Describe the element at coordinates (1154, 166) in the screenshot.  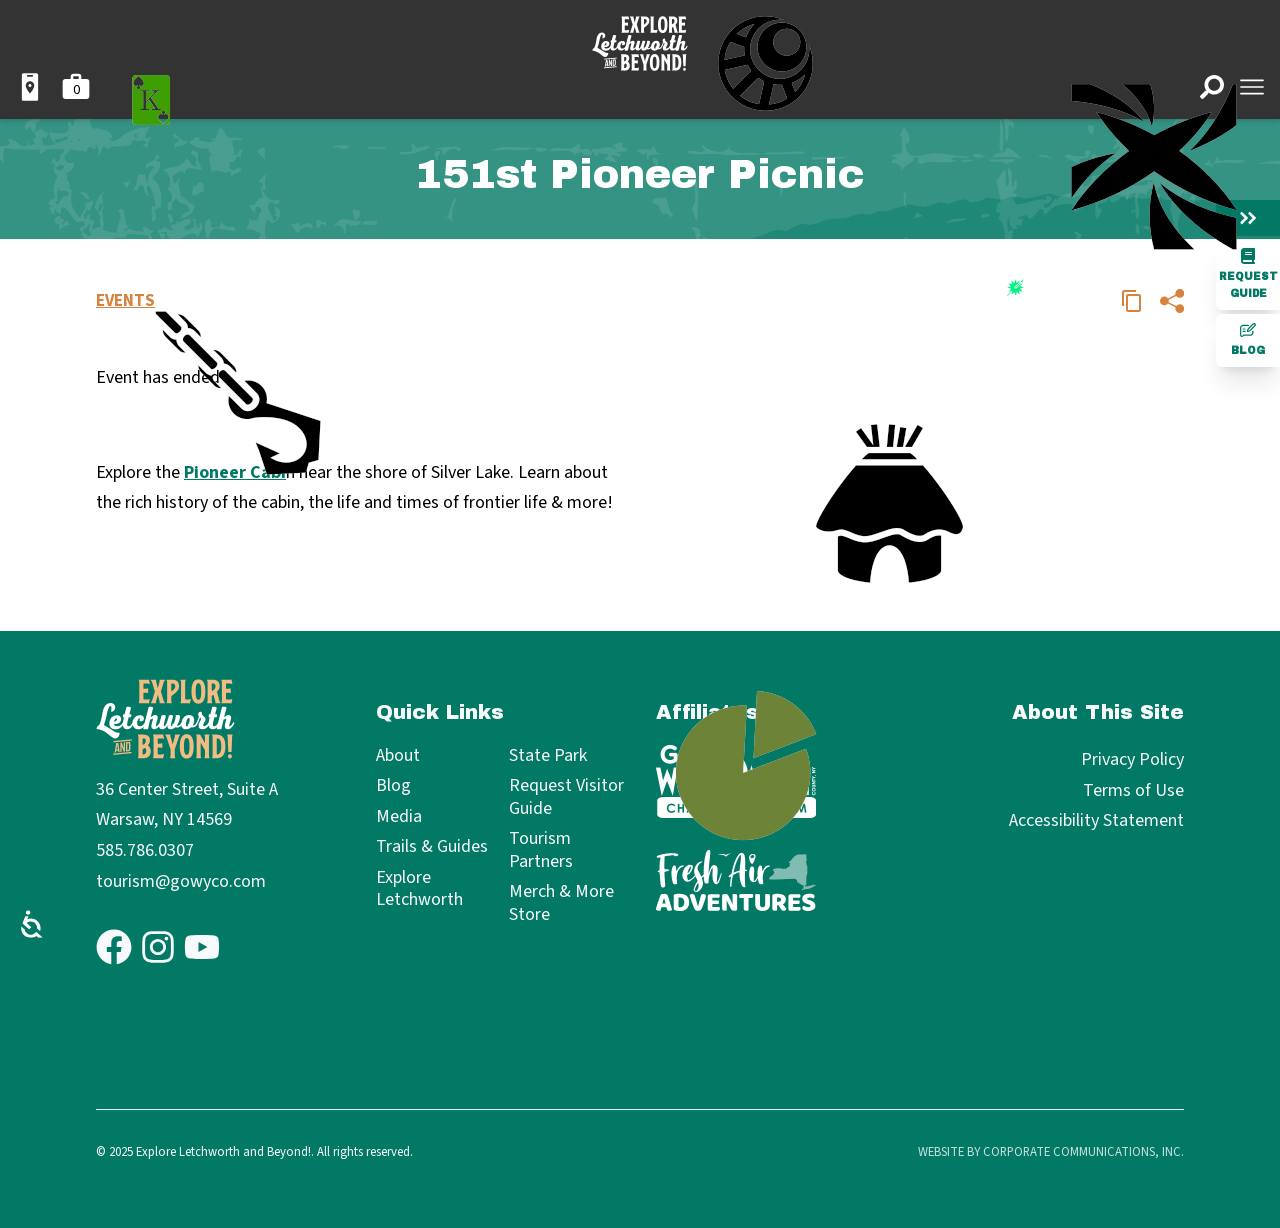
I see `indicates a special bonus or power-up effect` at that location.